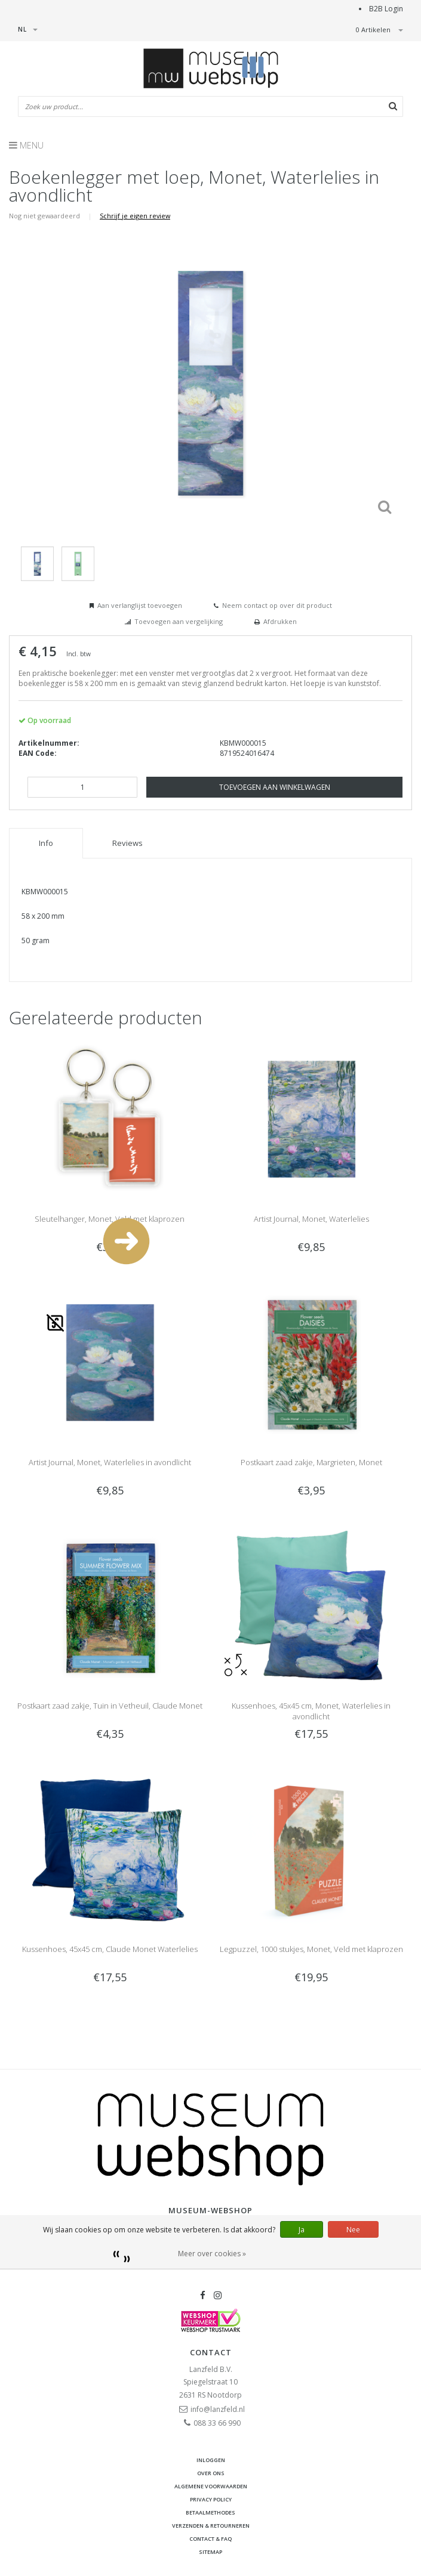 Image resolution: width=421 pixels, height=2576 pixels. What do you see at coordinates (126, 1241) in the screenshot?
I see `proceed to the next step` at bounding box center [126, 1241].